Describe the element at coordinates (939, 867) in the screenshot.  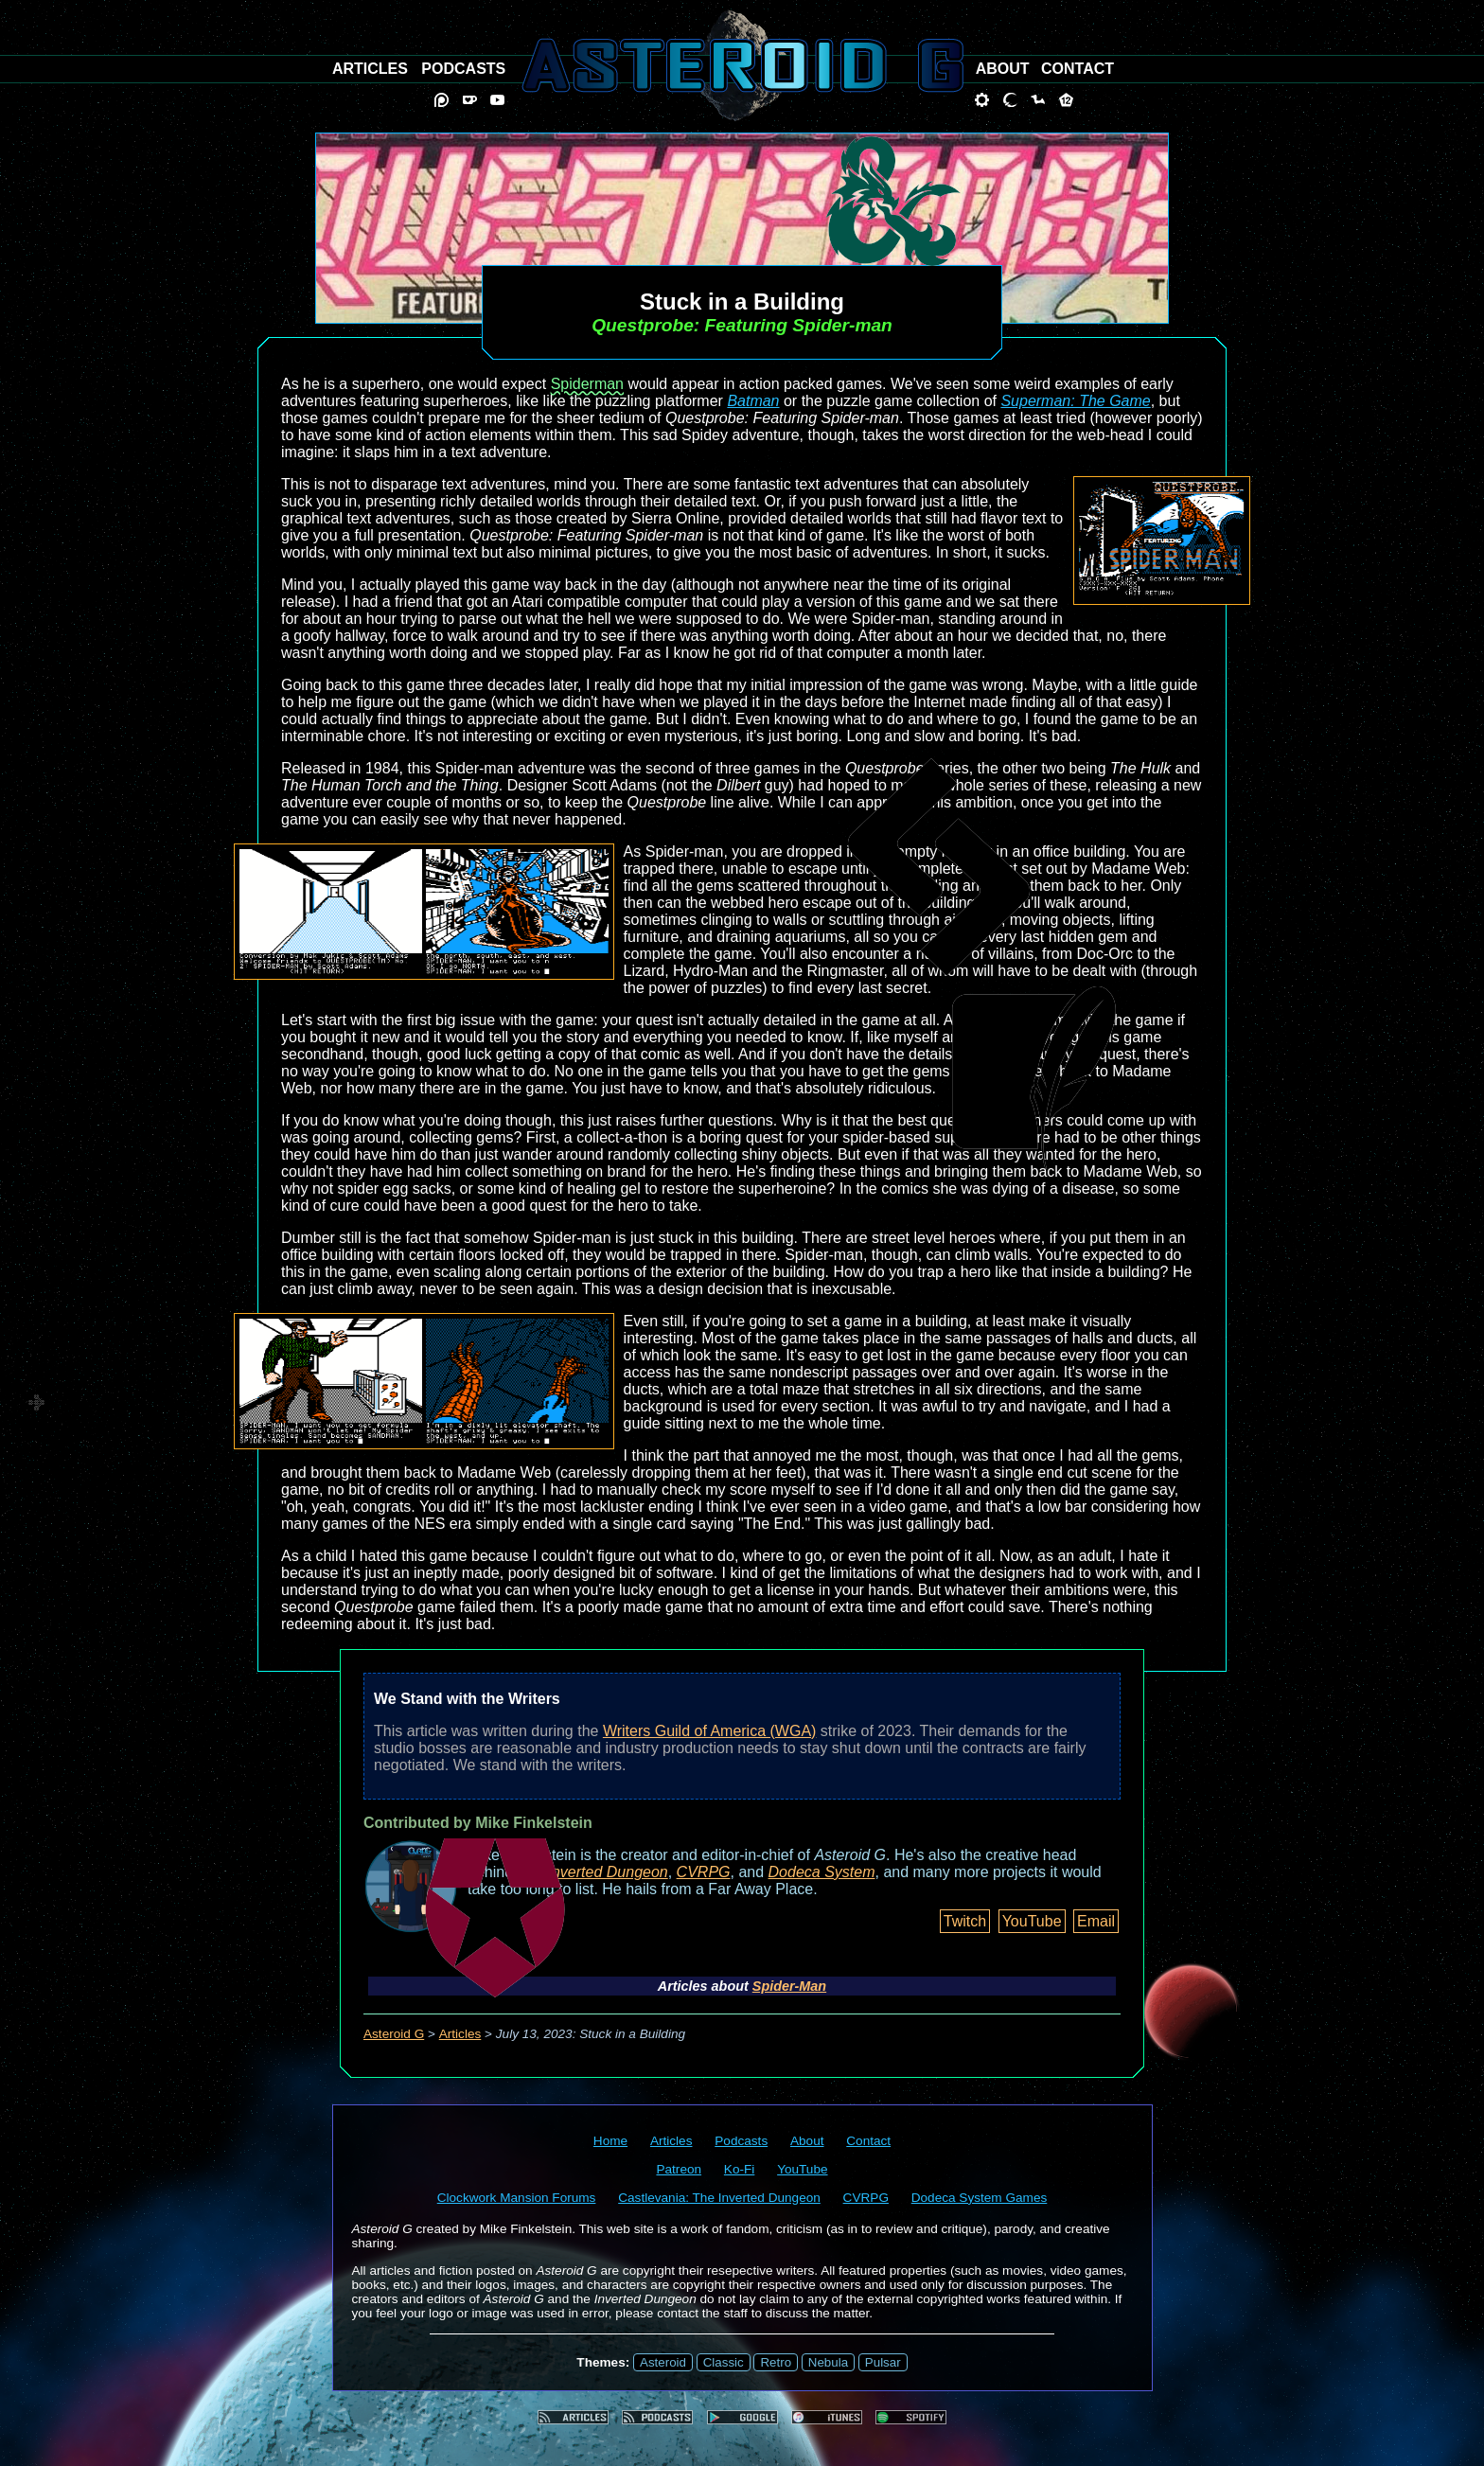
I see `visit sitepoint website or resources` at that location.